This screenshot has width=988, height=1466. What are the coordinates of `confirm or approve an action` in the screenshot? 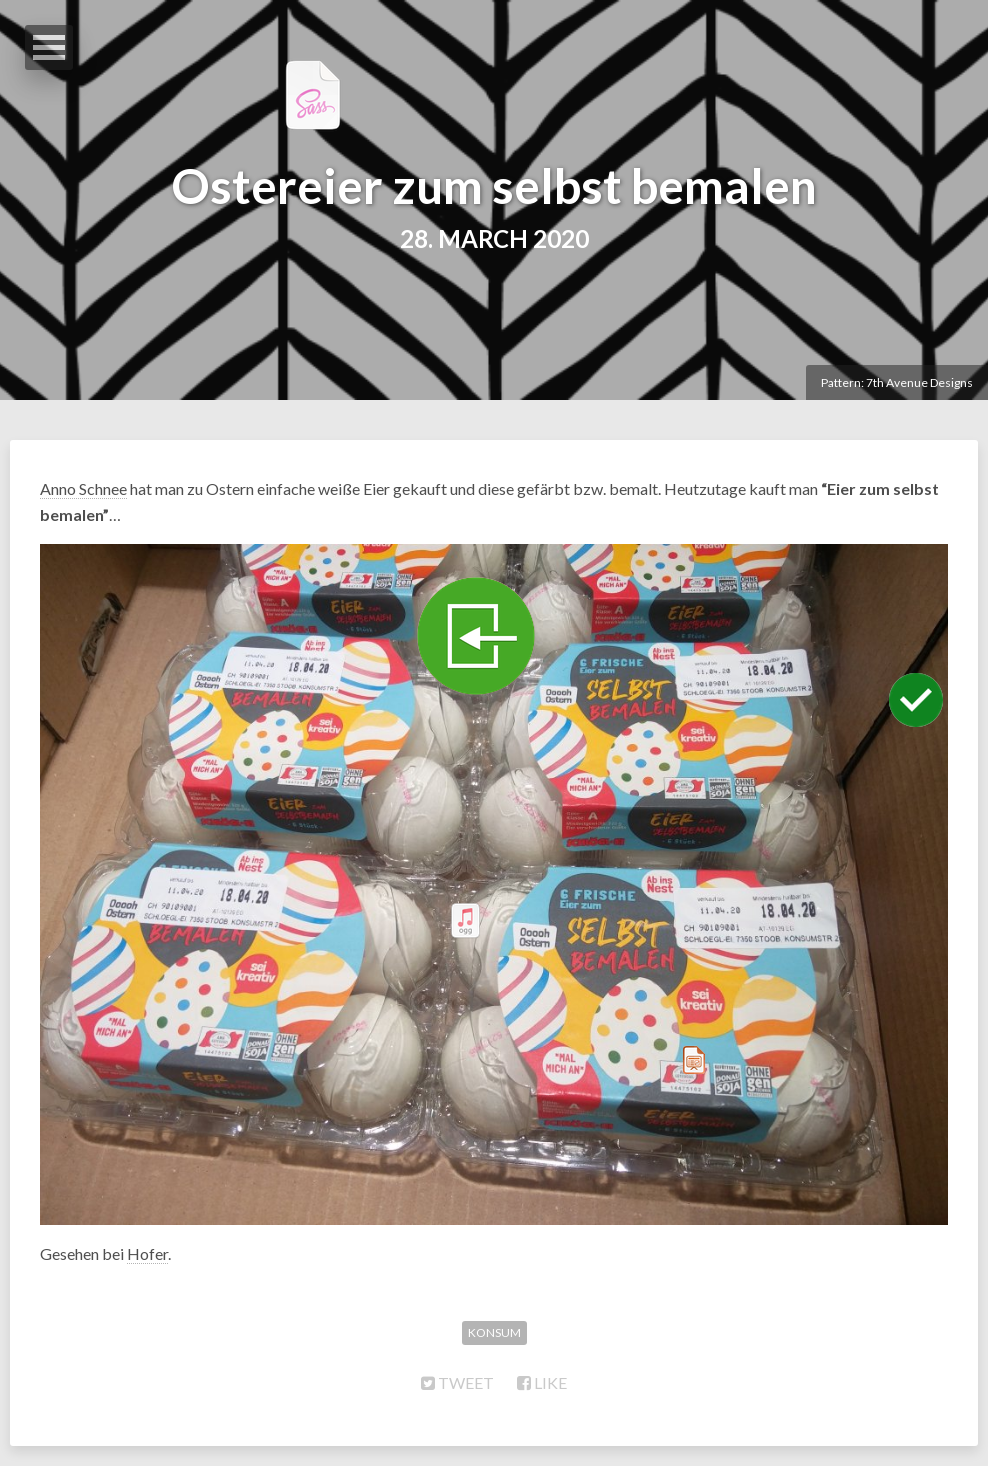 It's located at (916, 700).